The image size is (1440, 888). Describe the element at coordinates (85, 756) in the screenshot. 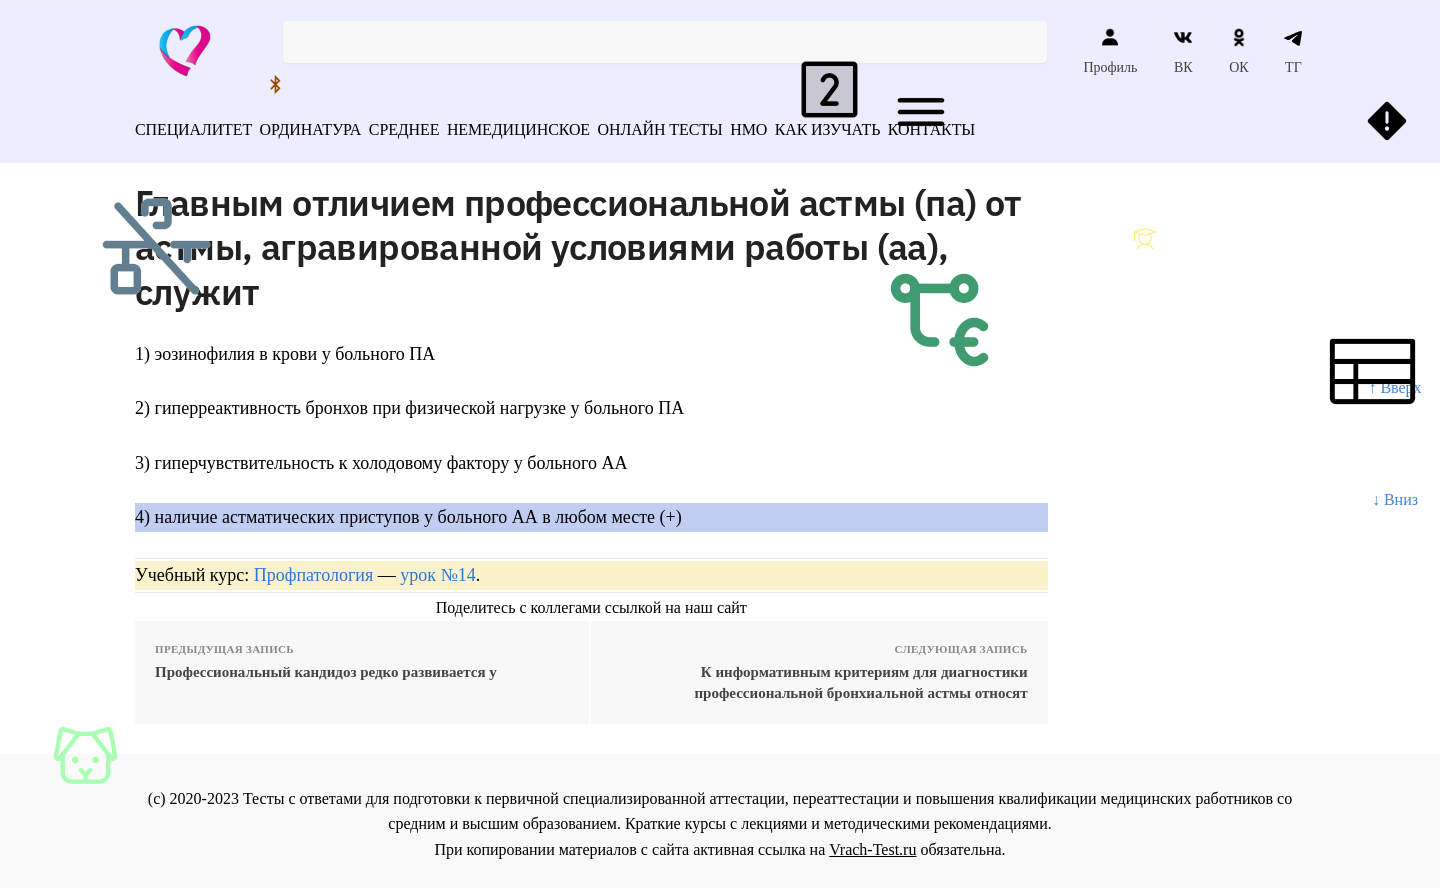

I see `access pet-related features or settings` at that location.